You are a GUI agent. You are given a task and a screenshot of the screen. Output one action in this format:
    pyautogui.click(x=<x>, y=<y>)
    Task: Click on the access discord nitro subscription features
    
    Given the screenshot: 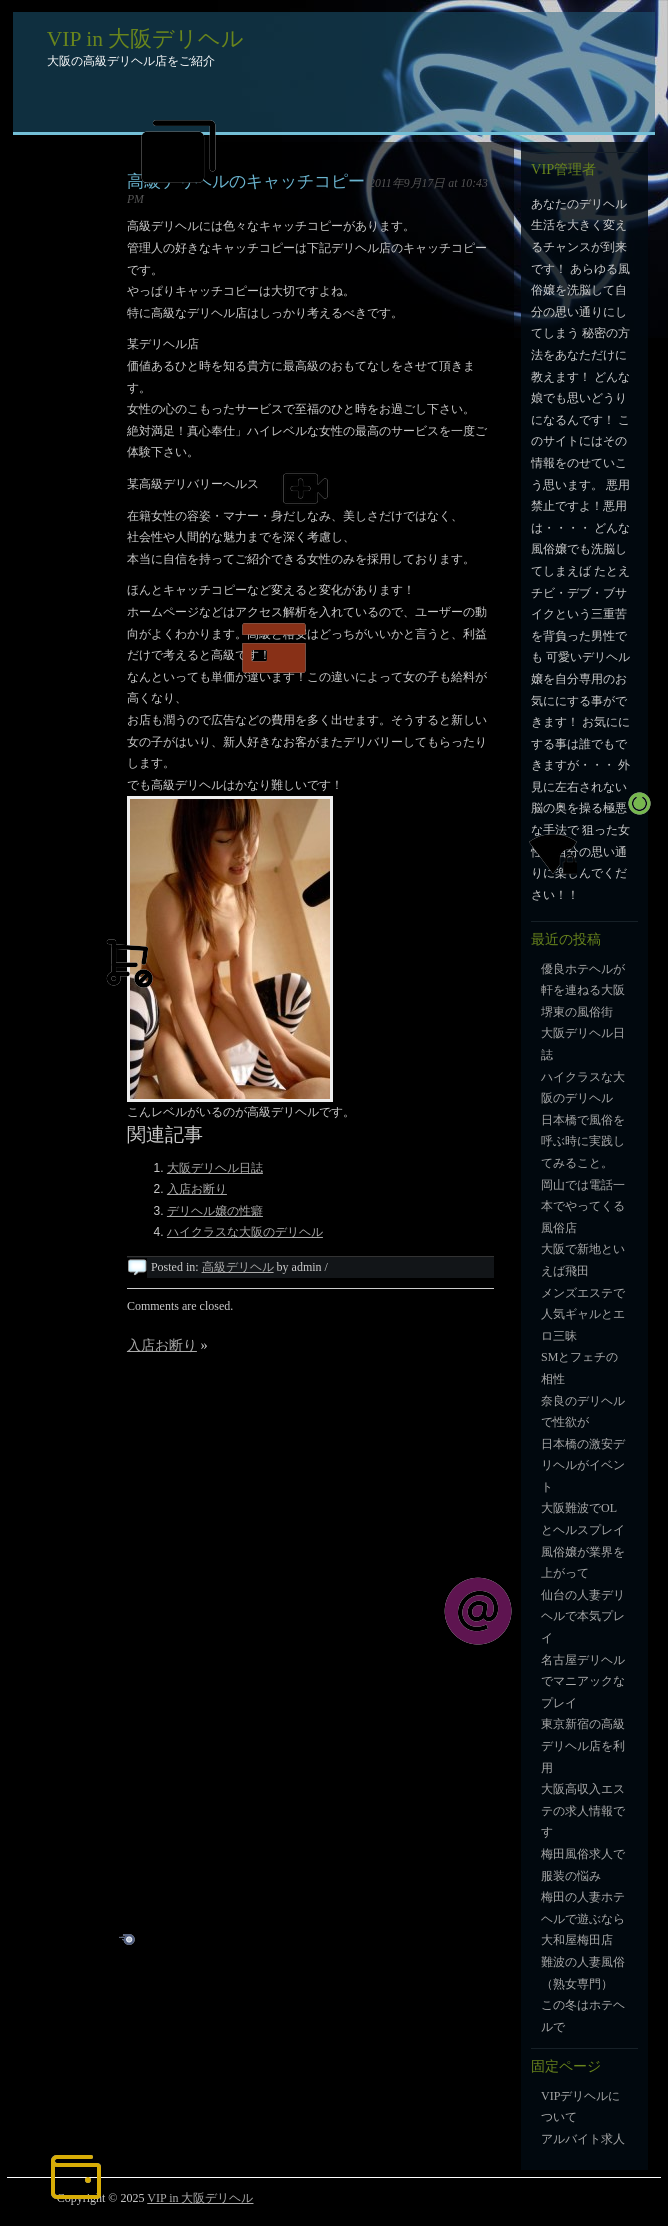 What is the action you would take?
    pyautogui.click(x=127, y=1939)
    